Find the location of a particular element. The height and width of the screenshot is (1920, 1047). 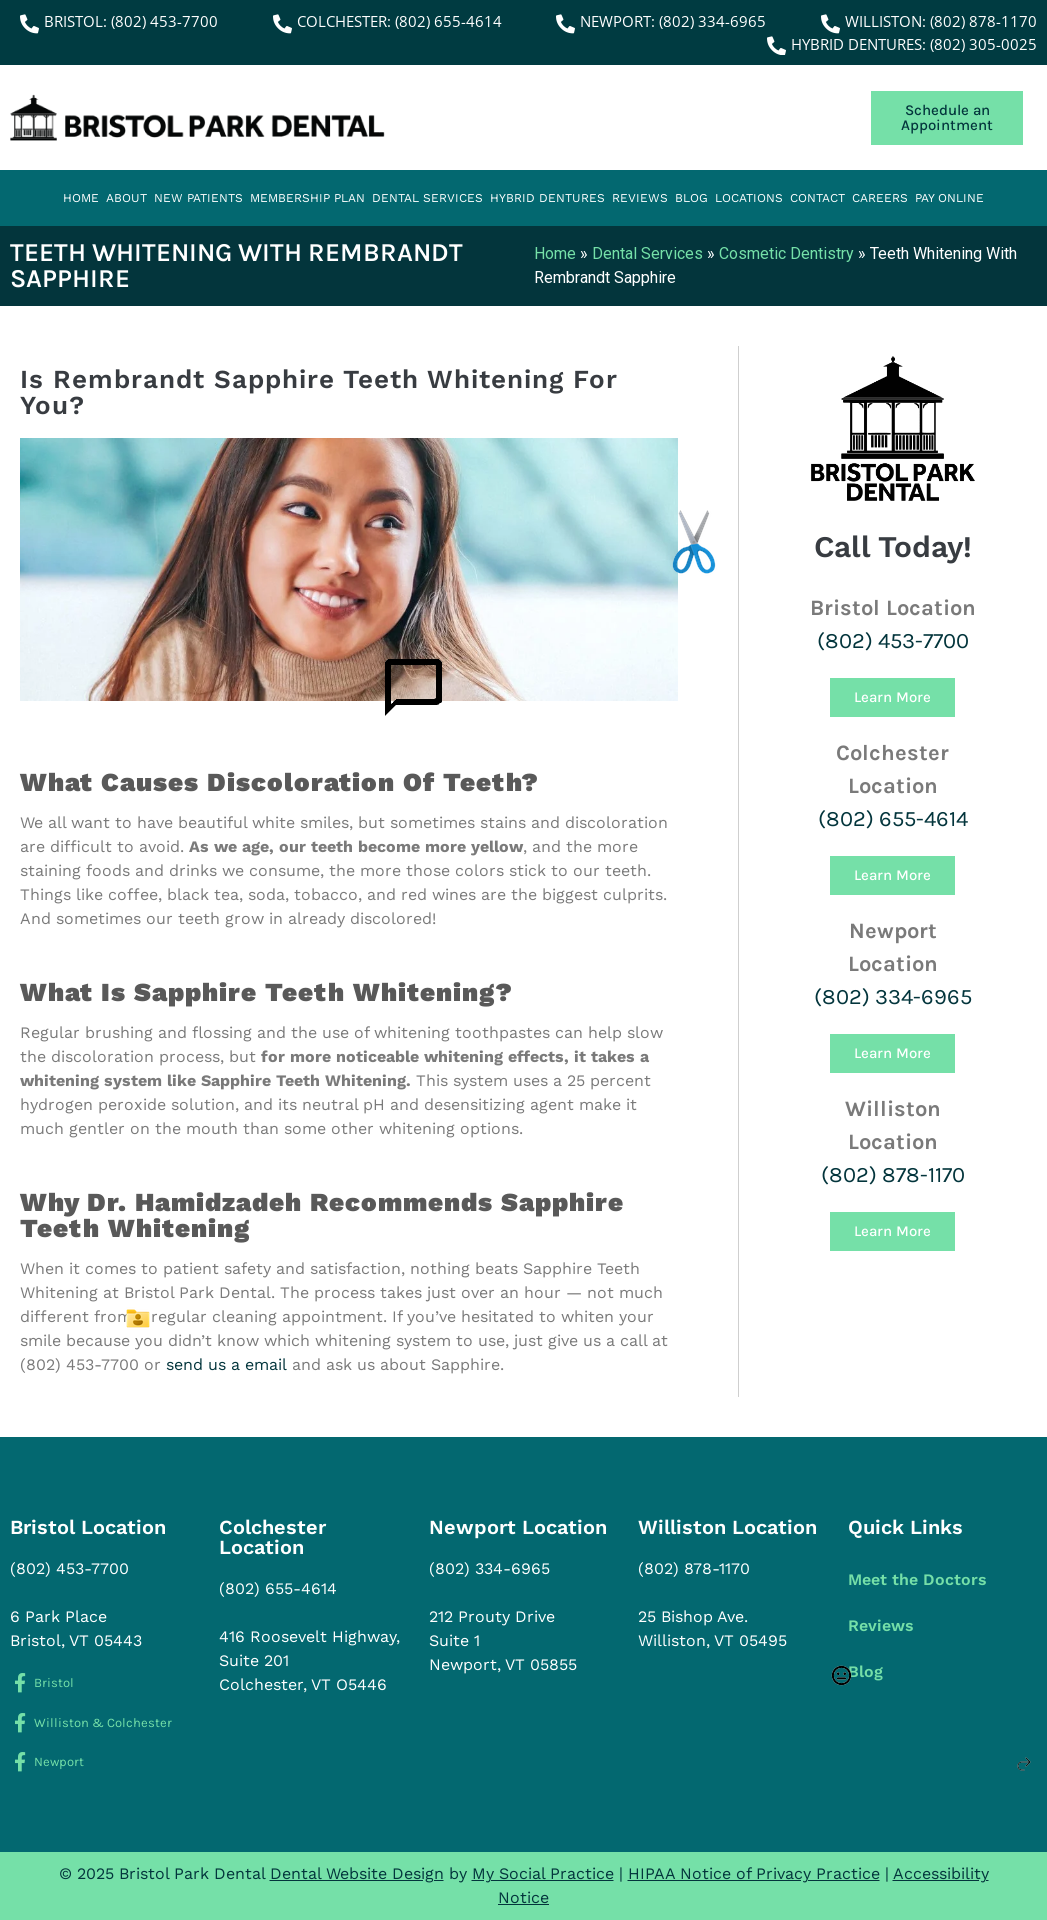

open a new chat or message is located at coordinates (413, 687).